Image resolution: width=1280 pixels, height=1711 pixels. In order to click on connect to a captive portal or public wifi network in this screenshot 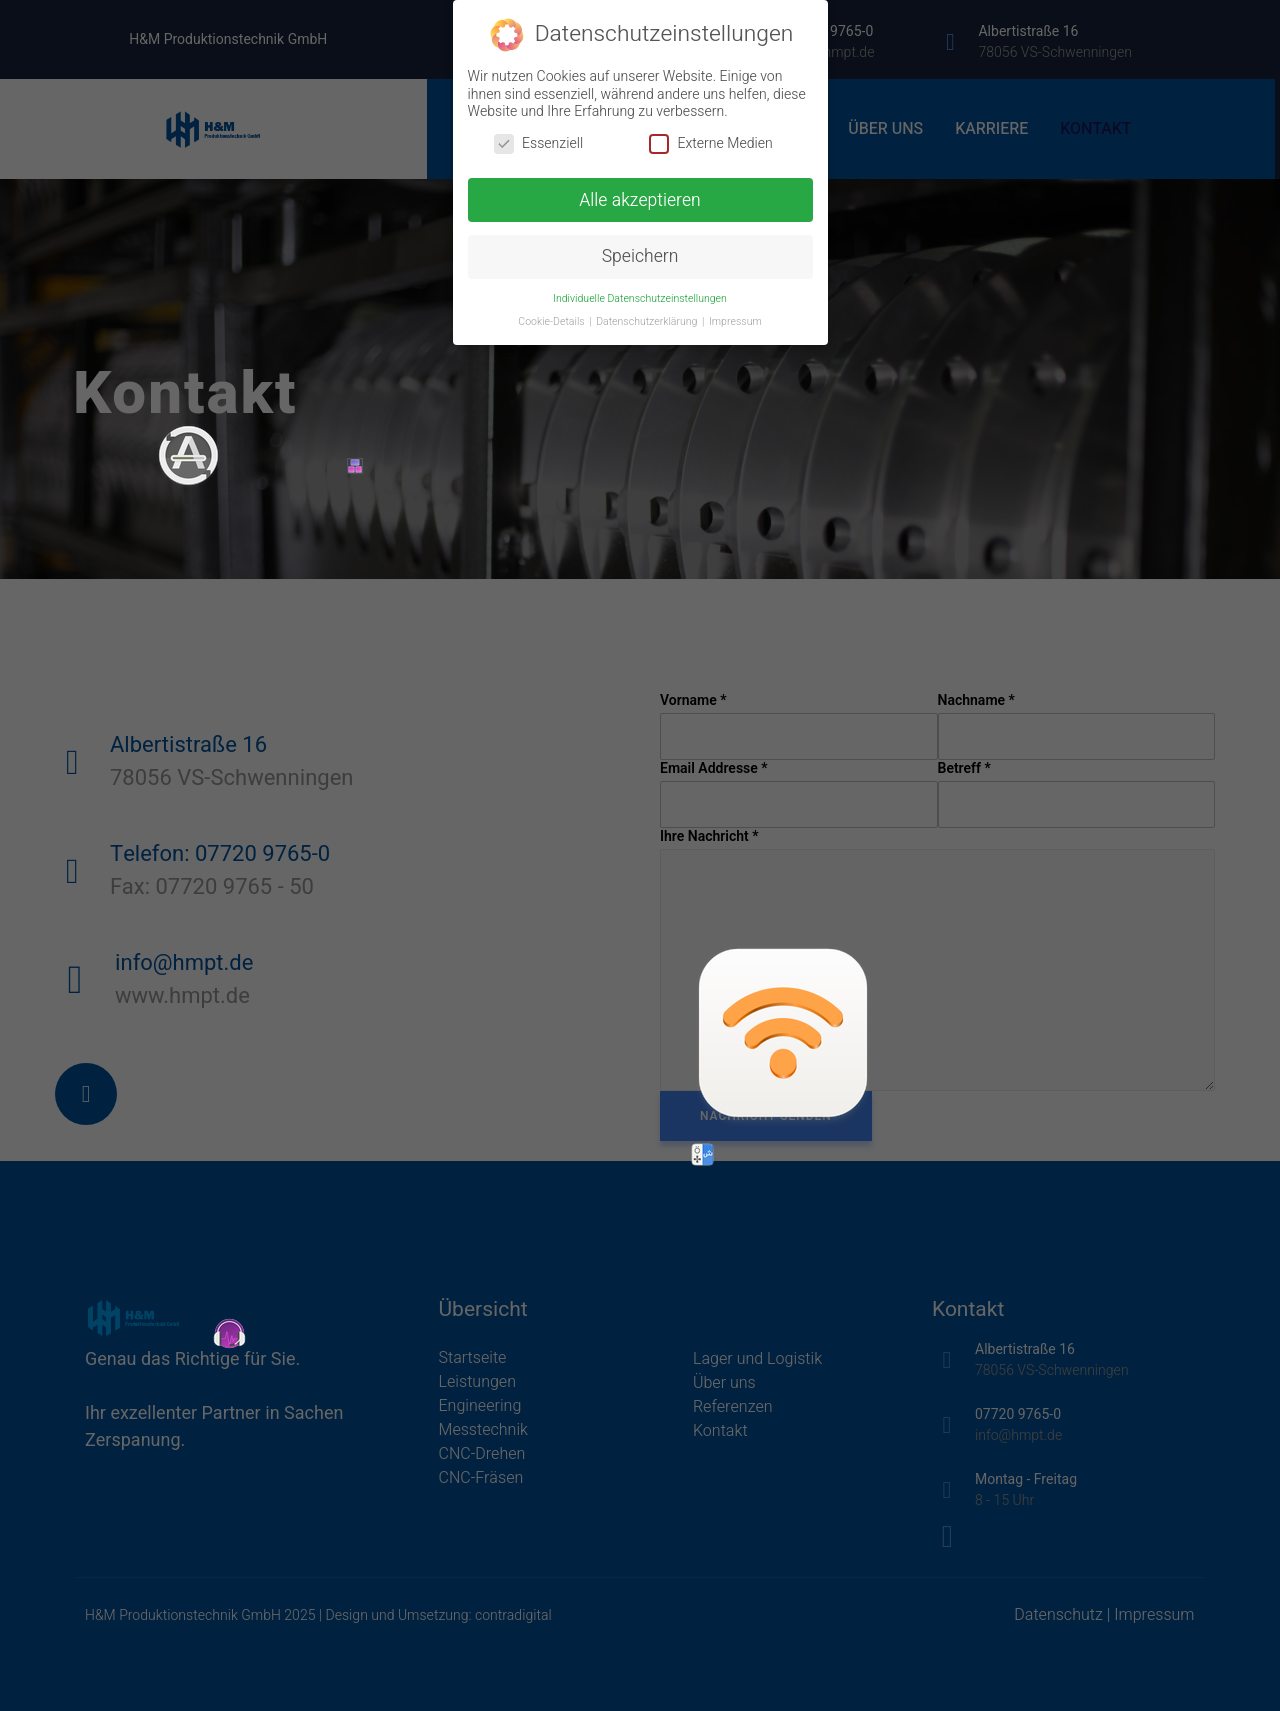, I will do `click(783, 1033)`.